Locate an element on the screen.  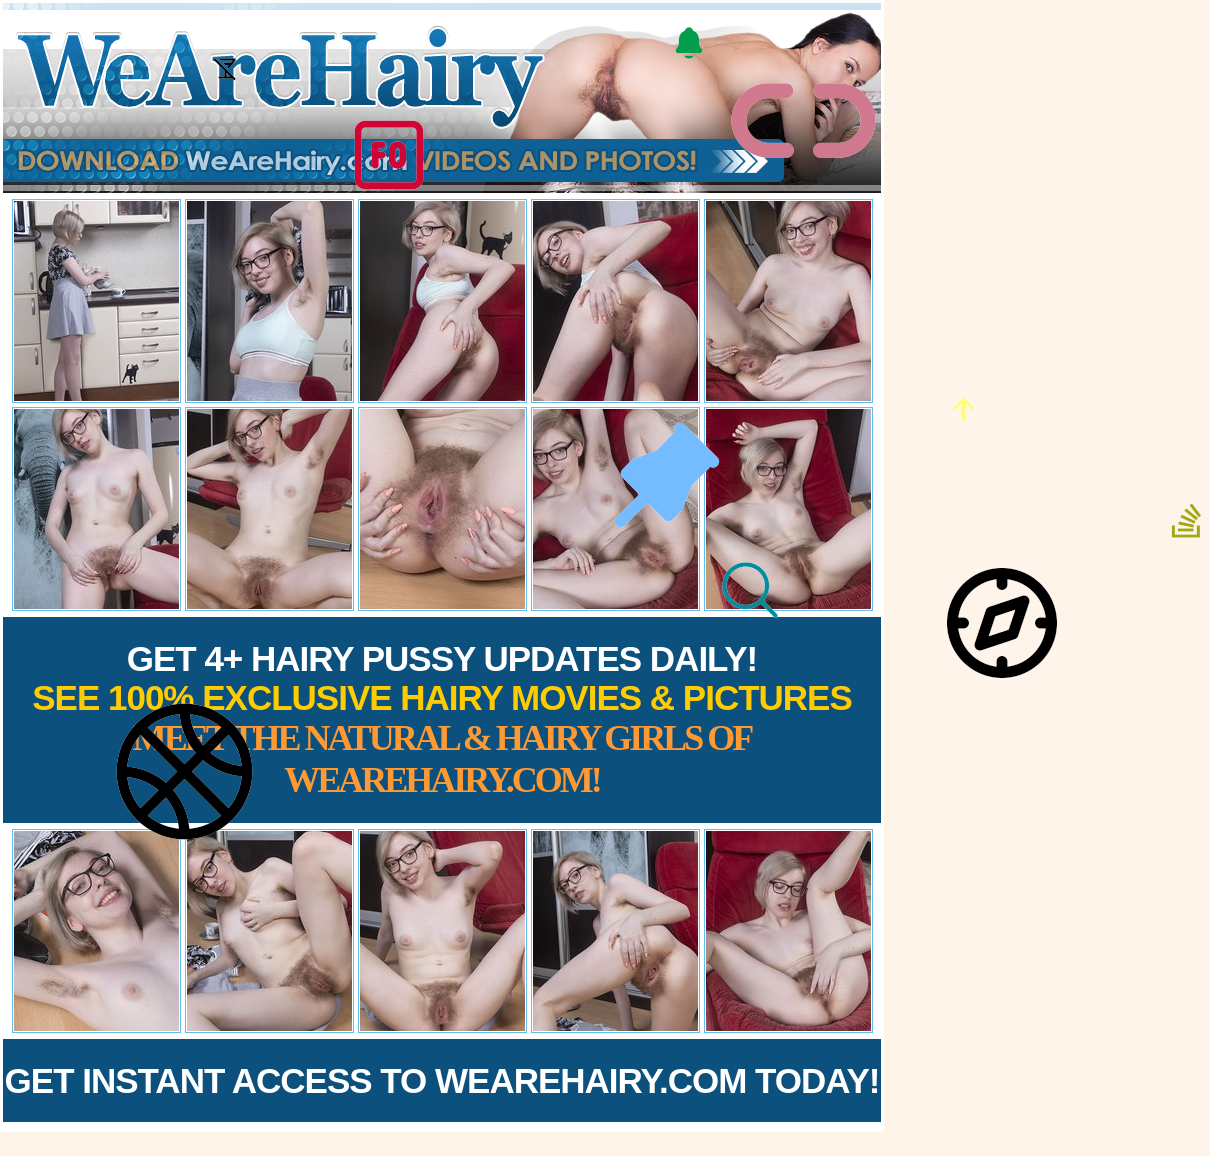
view your notifications is located at coordinates (689, 43).